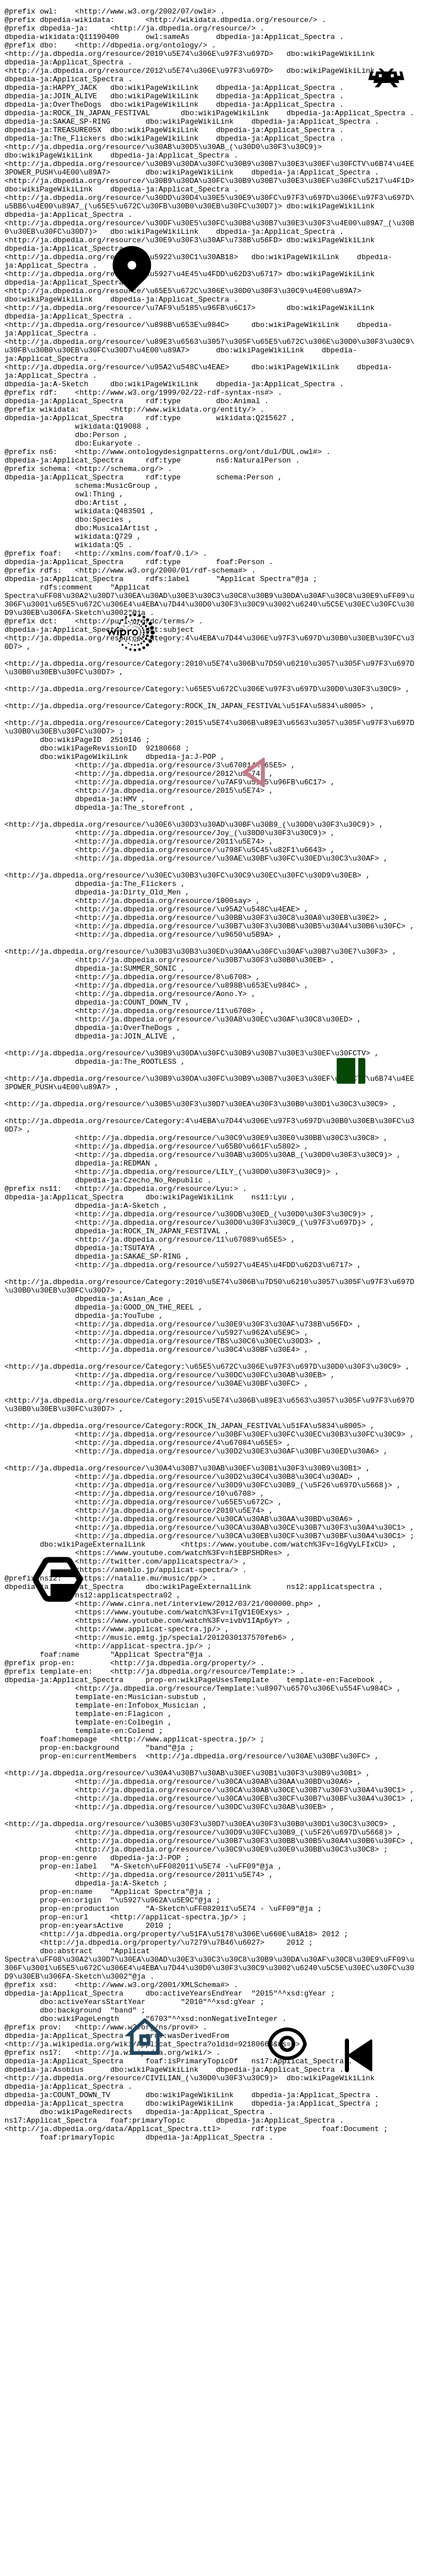 This screenshot has width=423, height=2576. I want to click on open RetroArch emulator app, so click(386, 78).